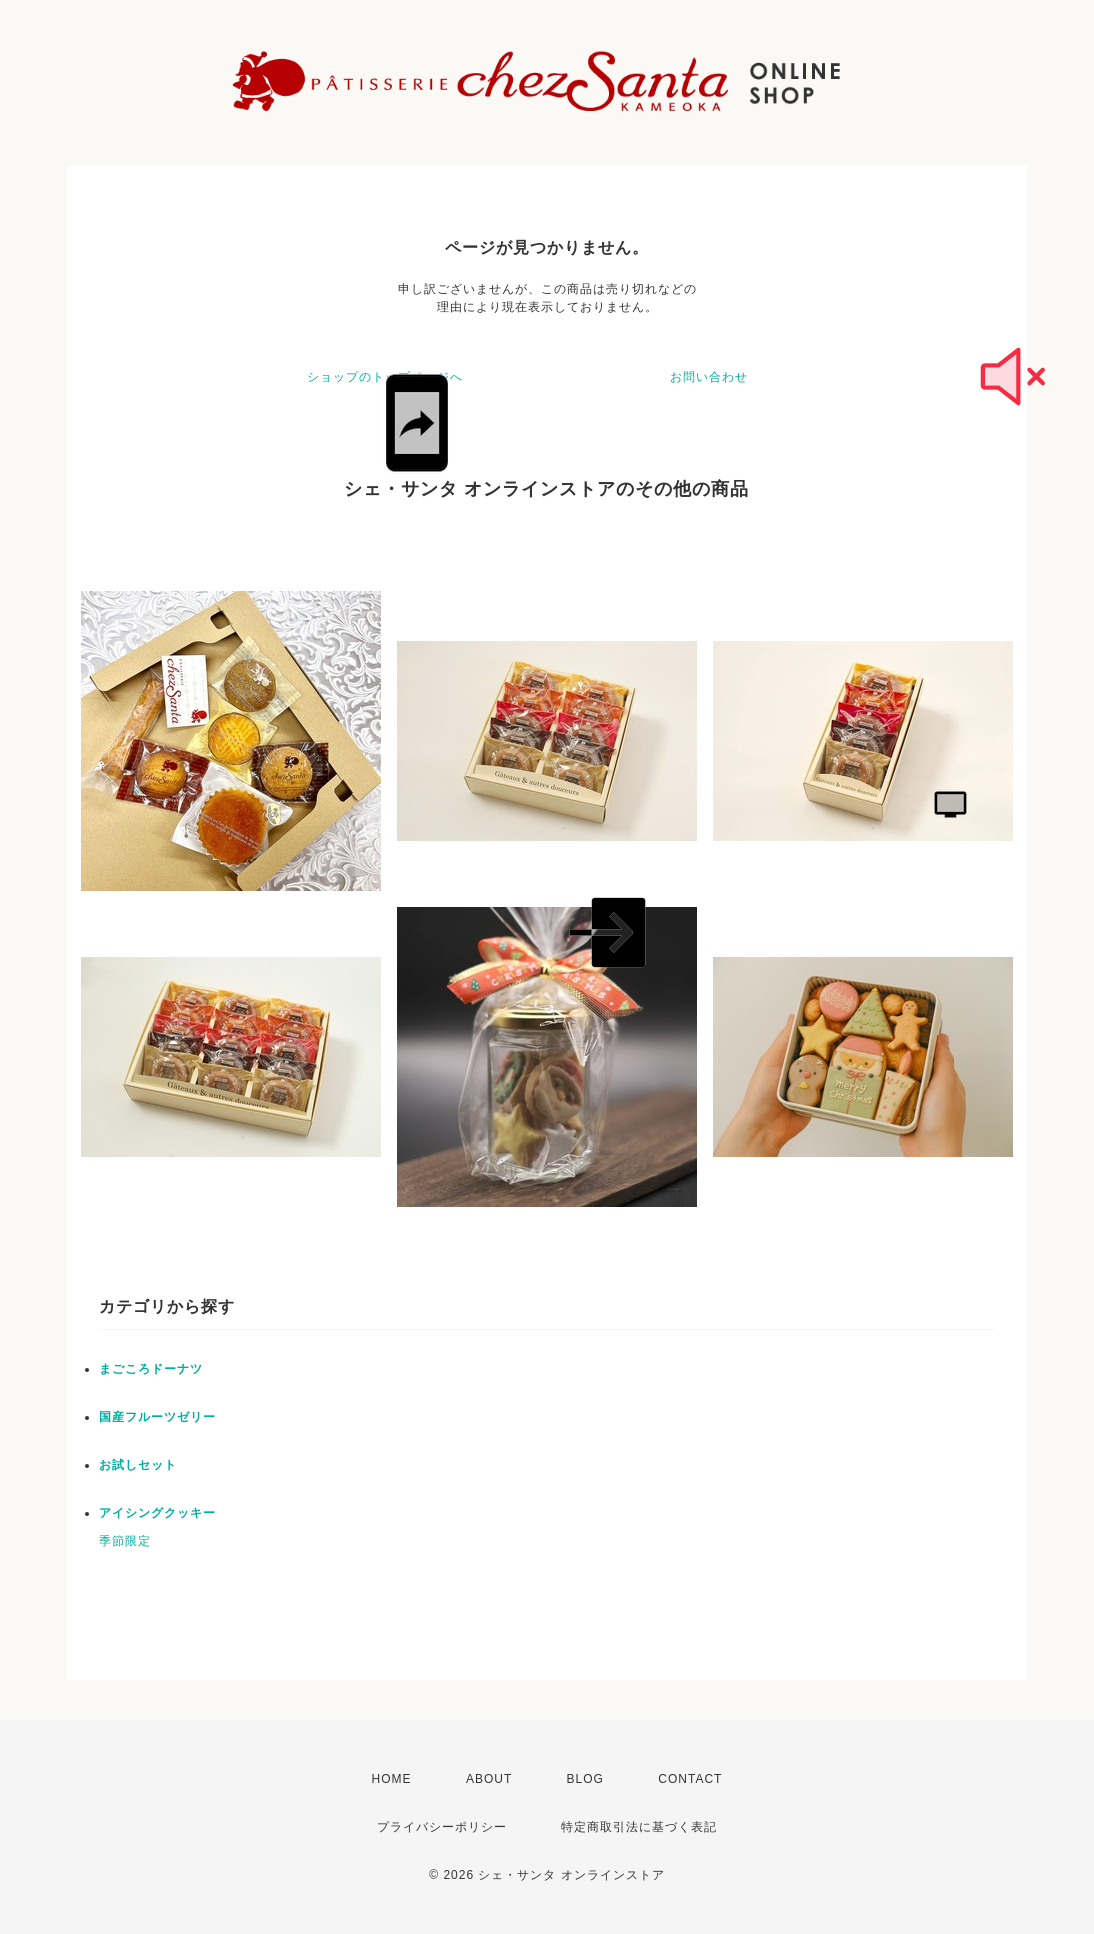 The width and height of the screenshot is (1094, 1934). Describe the element at coordinates (607, 932) in the screenshot. I see `log in to your account` at that location.